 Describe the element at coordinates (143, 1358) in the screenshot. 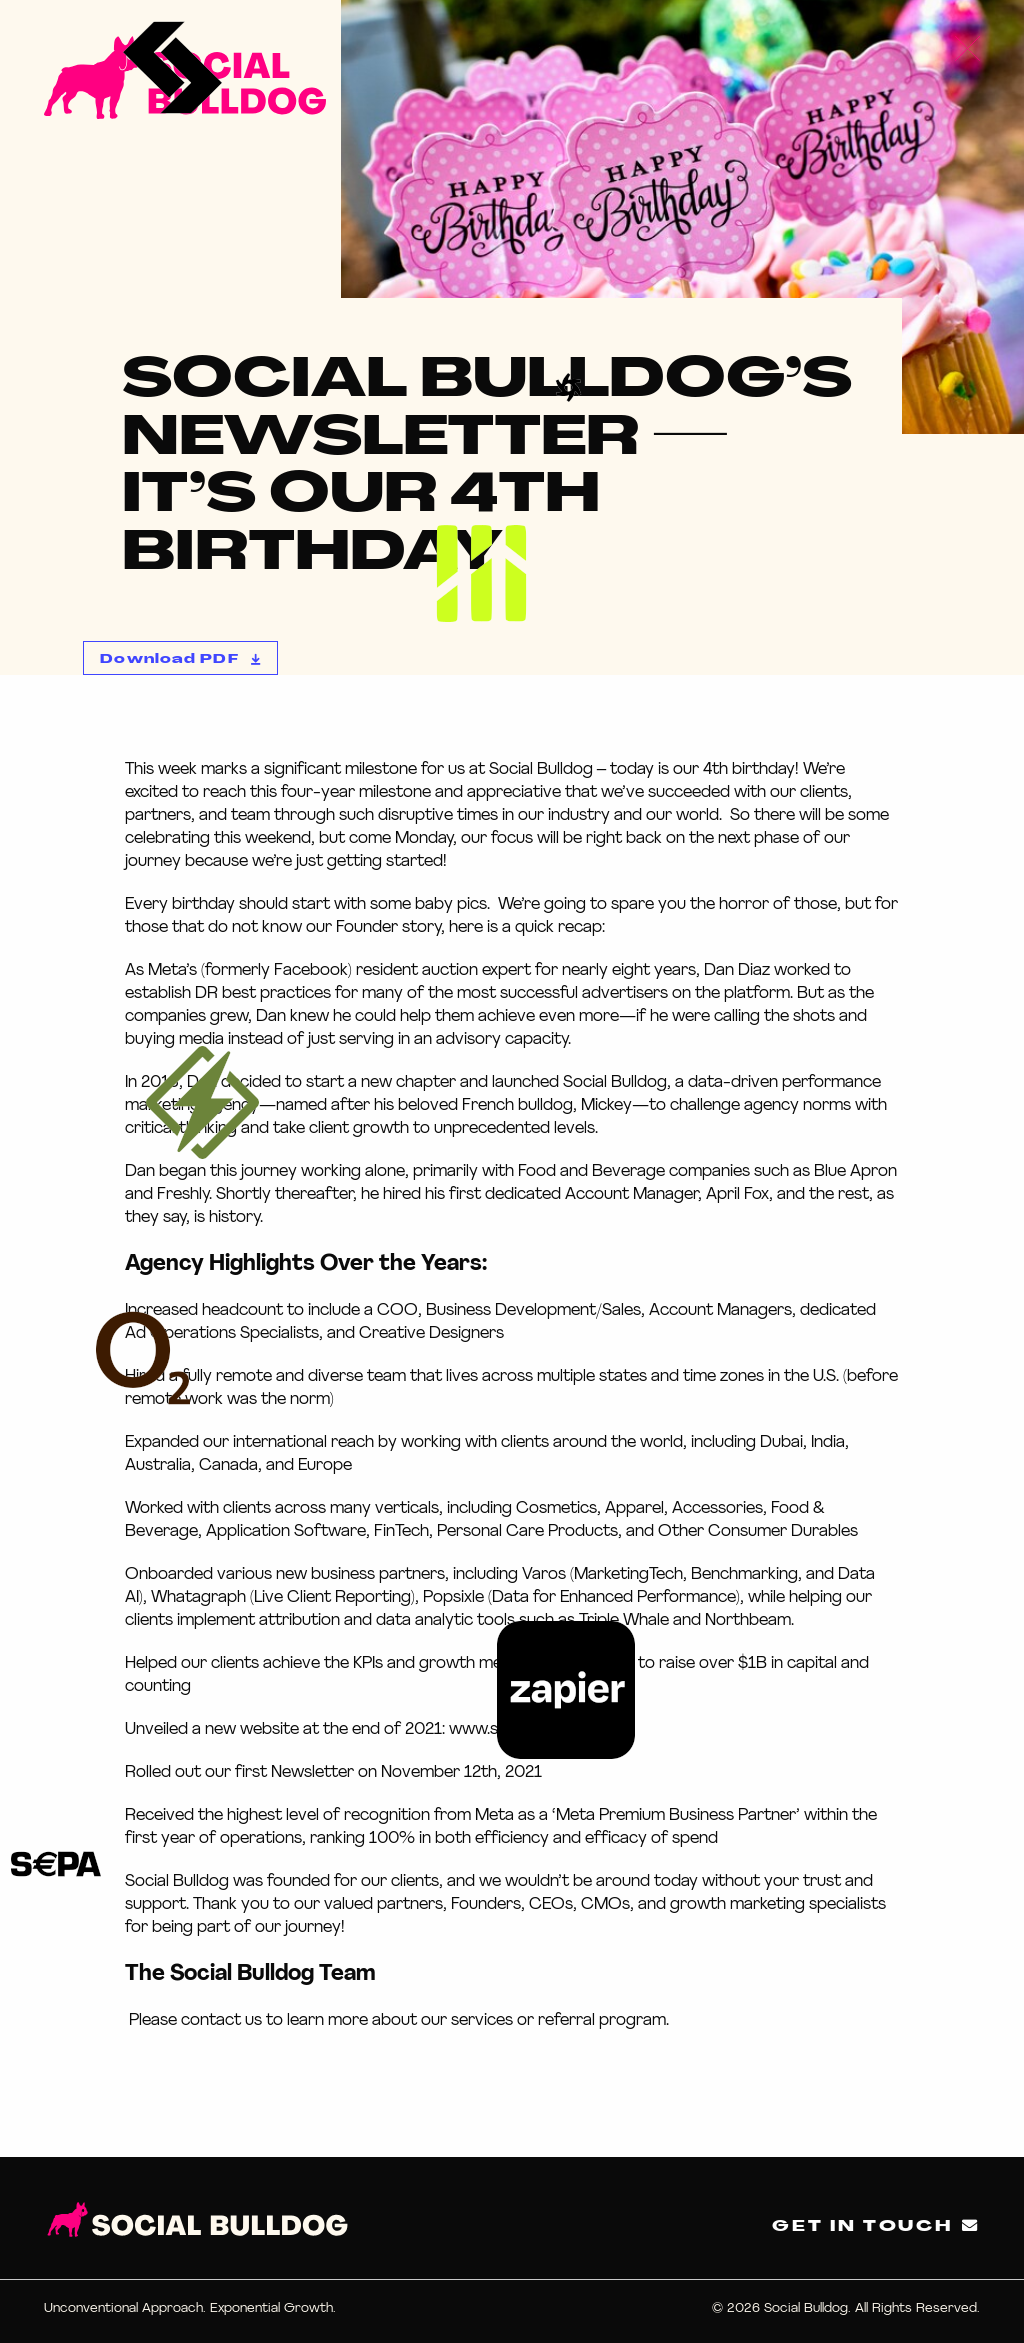

I see `O2 telecommunications brand logo` at that location.